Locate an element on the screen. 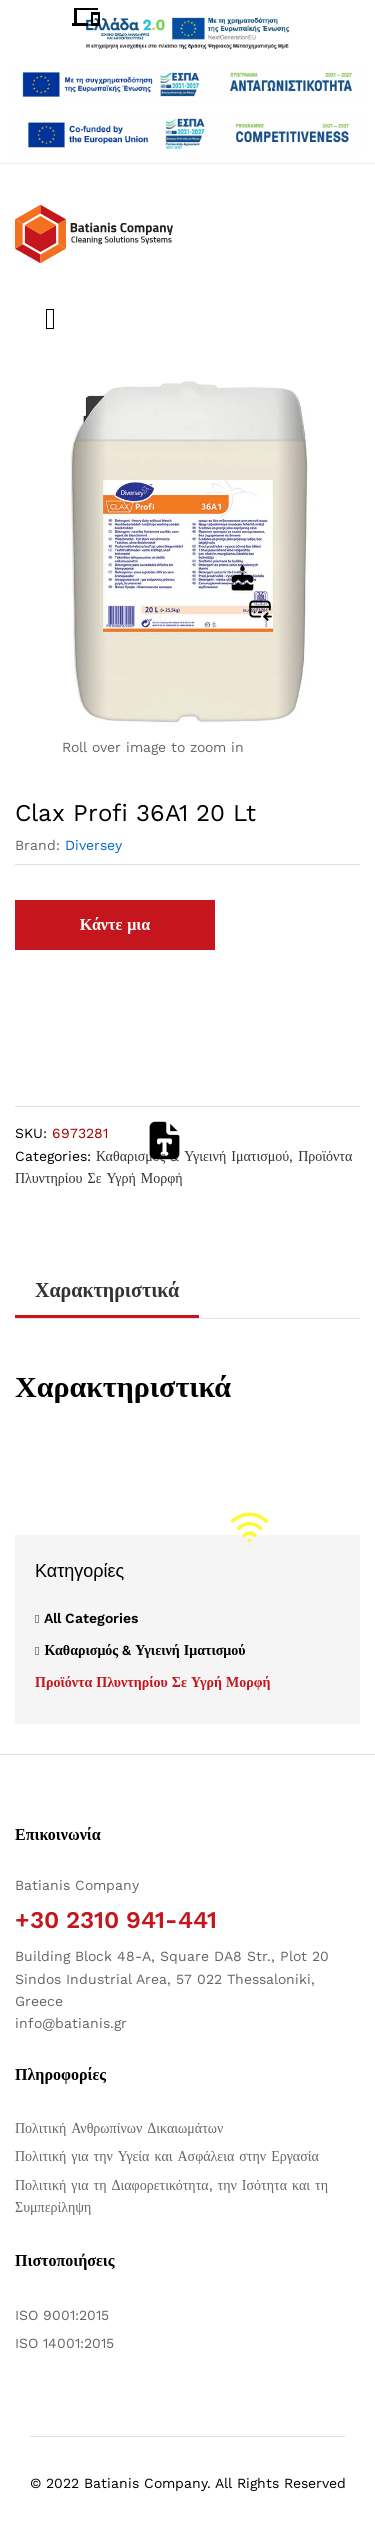 The height and width of the screenshot is (2531, 375). indicates active wifi connection is located at coordinates (249, 1527).